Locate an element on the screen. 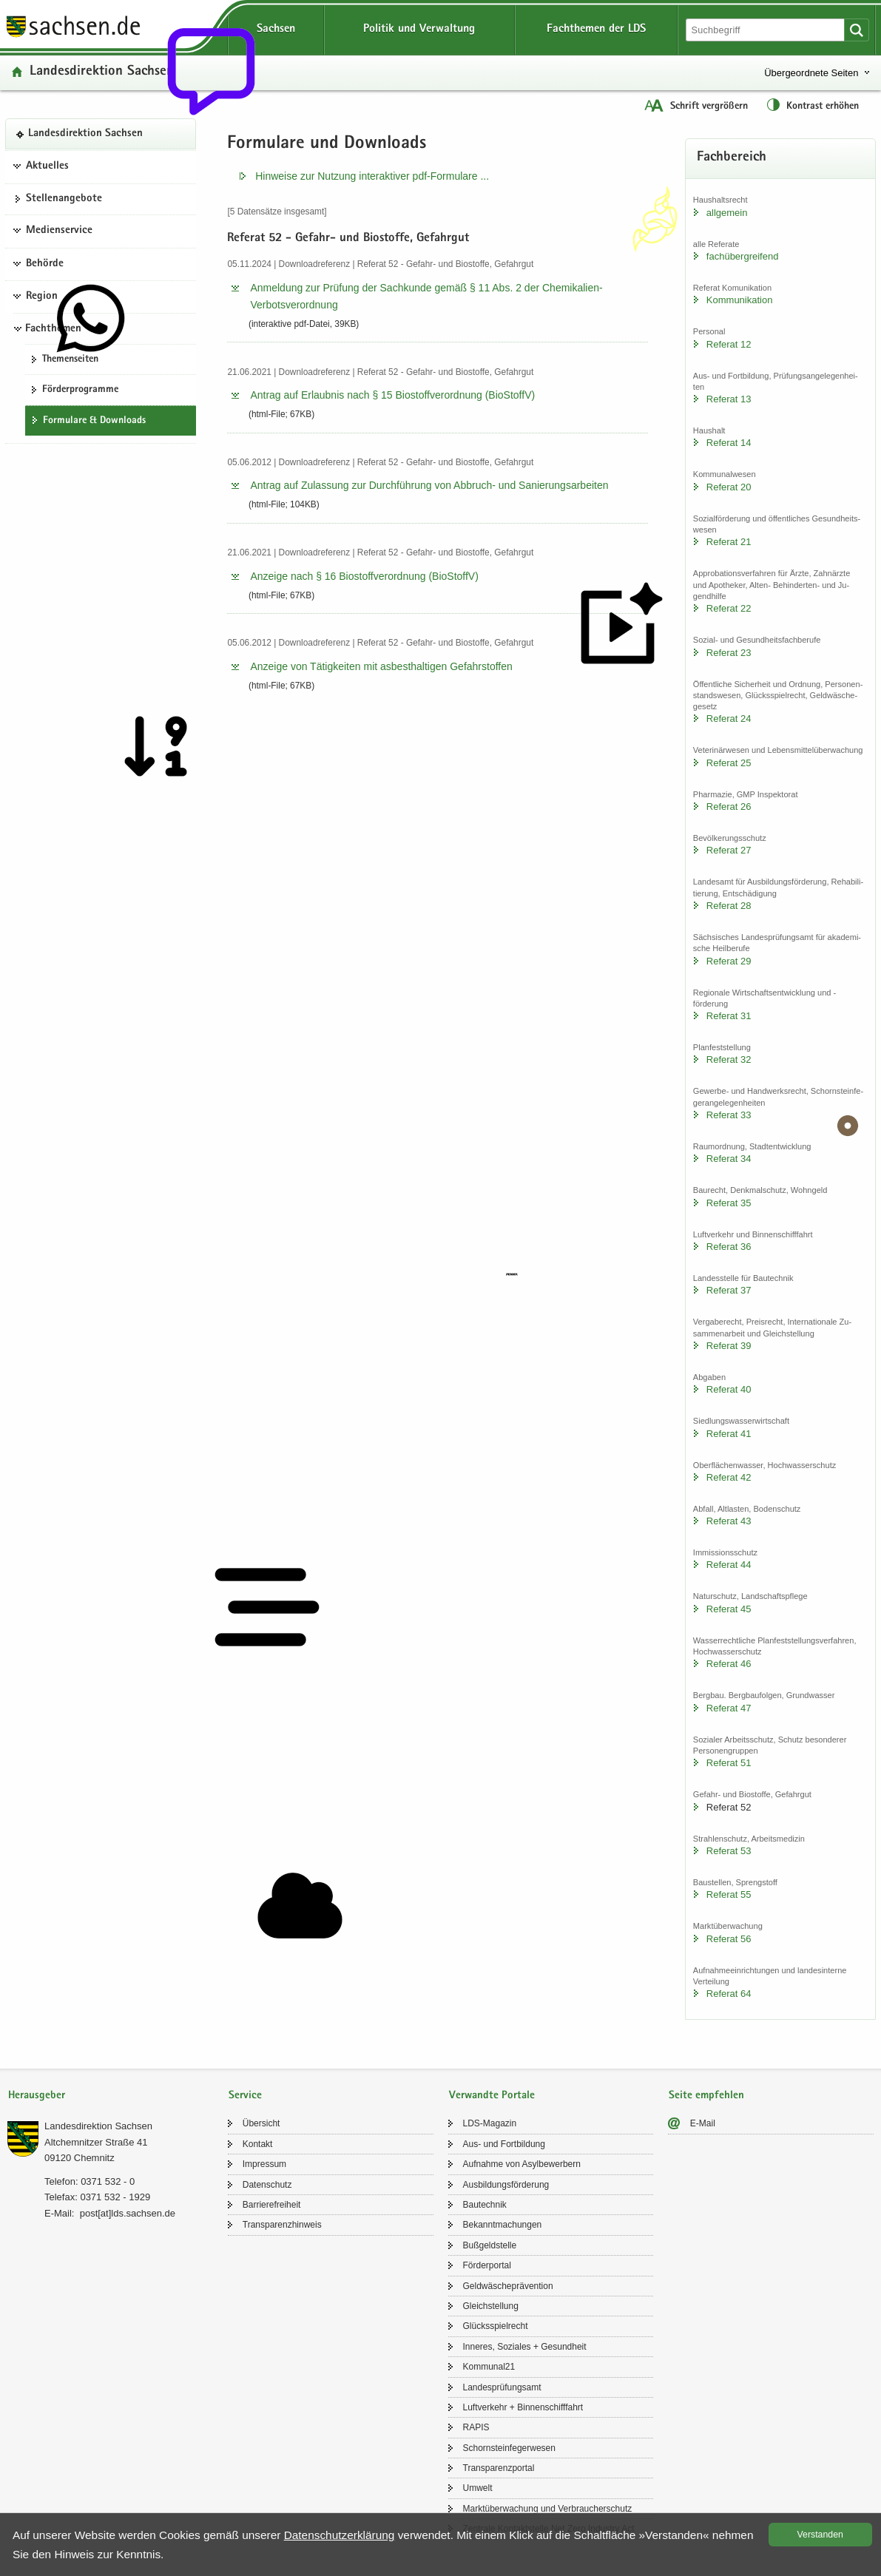 The height and width of the screenshot is (2576, 881). open WhatsApp messaging app is located at coordinates (90, 318).